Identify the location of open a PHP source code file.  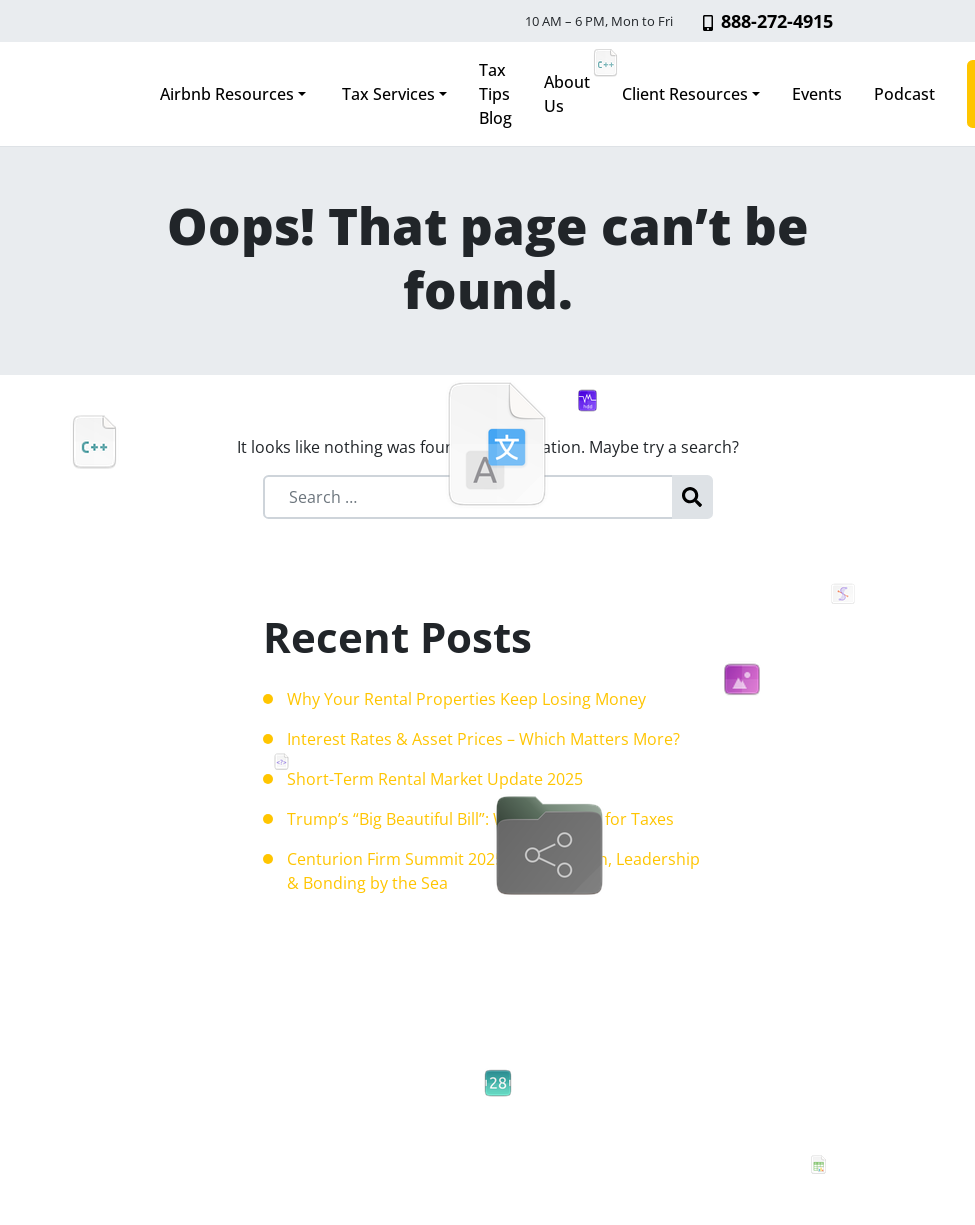
(281, 761).